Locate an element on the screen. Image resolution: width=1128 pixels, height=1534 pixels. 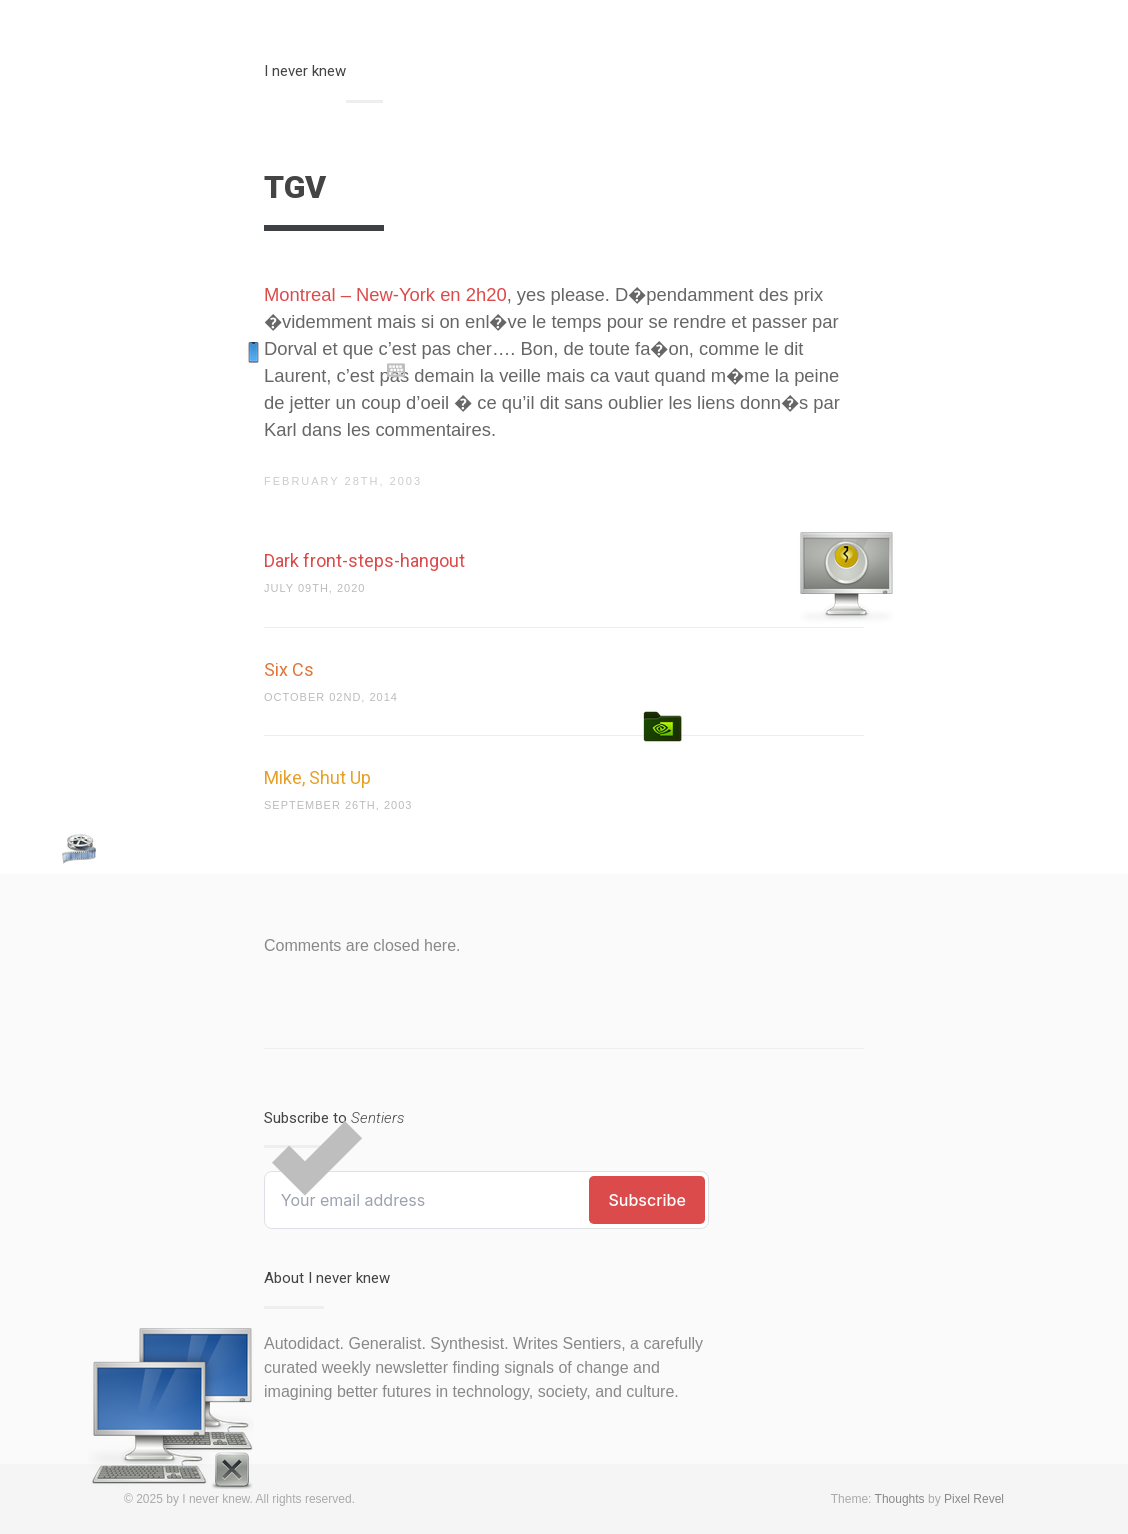
switch to keyboard input is located at coordinates (396, 370).